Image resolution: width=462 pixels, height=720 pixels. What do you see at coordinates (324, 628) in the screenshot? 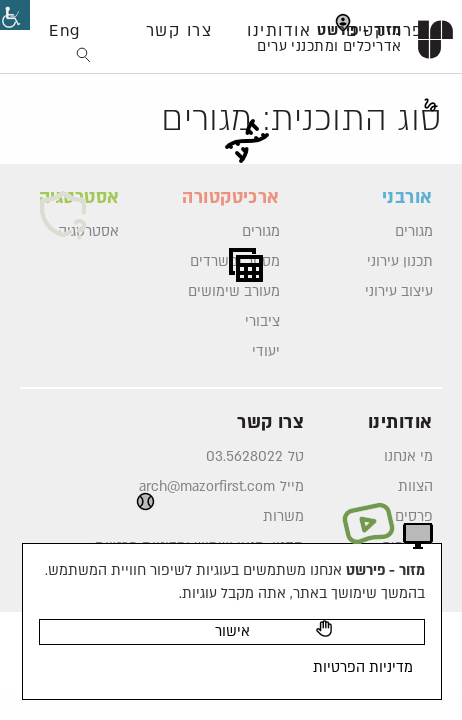
I see `stop or pause an action` at bounding box center [324, 628].